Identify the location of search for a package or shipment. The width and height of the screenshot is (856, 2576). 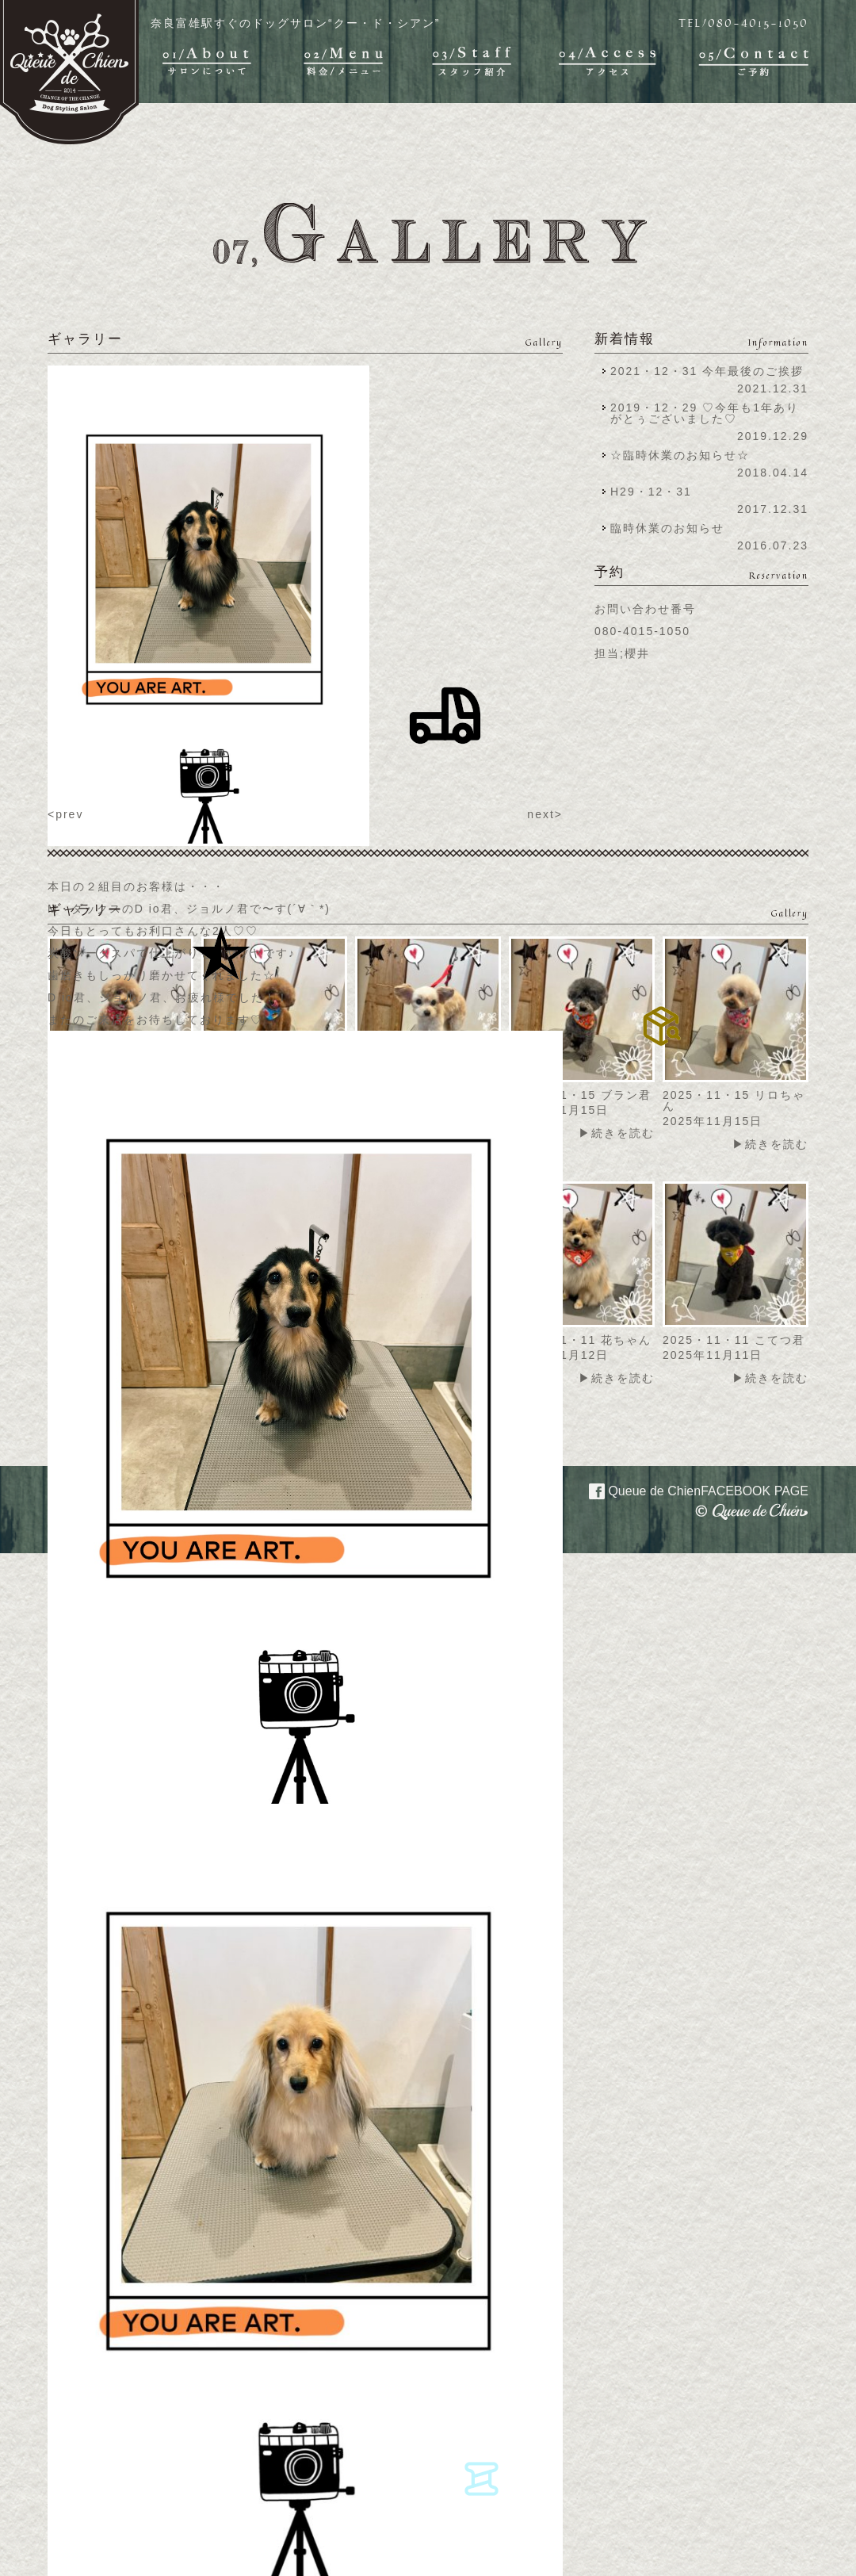
(661, 1026).